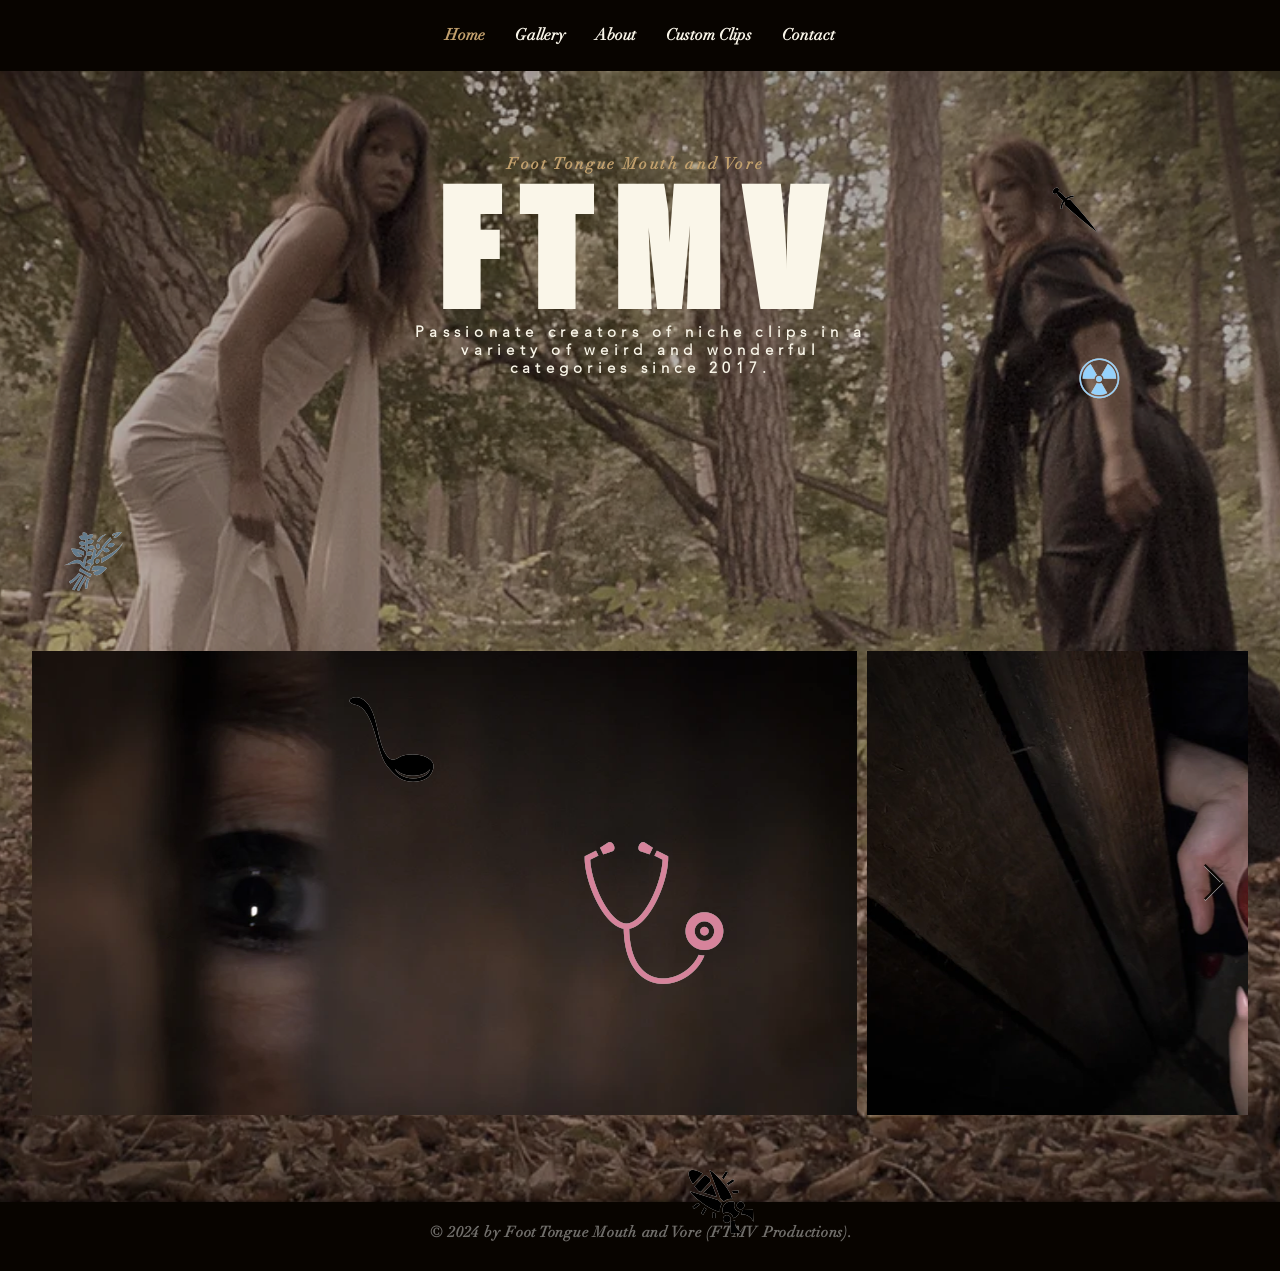 The width and height of the screenshot is (1280, 1271). Describe the element at coordinates (654, 913) in the screenshot. I see `access health or medical features` at that location.